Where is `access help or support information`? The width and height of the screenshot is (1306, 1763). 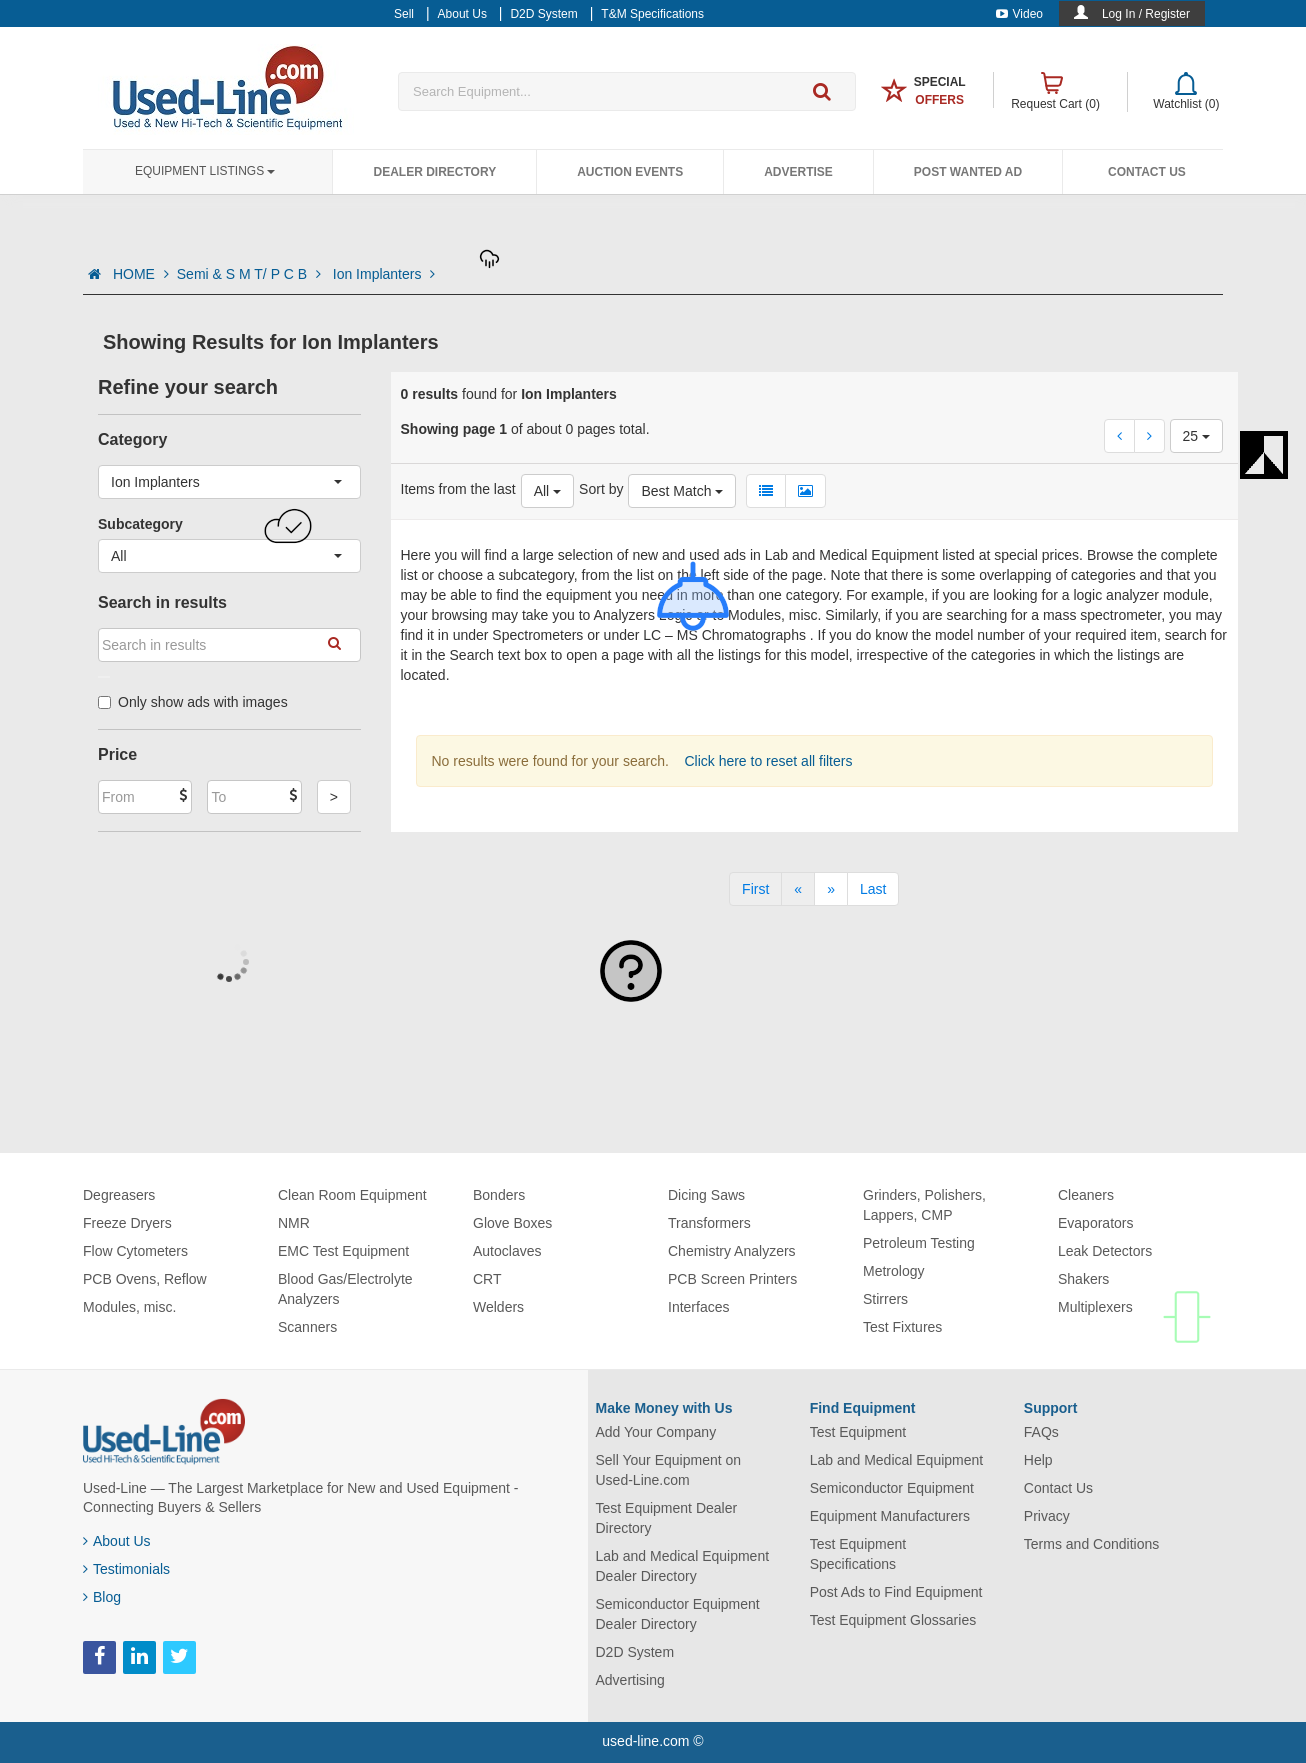 access help or support information is located at coordinates (631, 971).